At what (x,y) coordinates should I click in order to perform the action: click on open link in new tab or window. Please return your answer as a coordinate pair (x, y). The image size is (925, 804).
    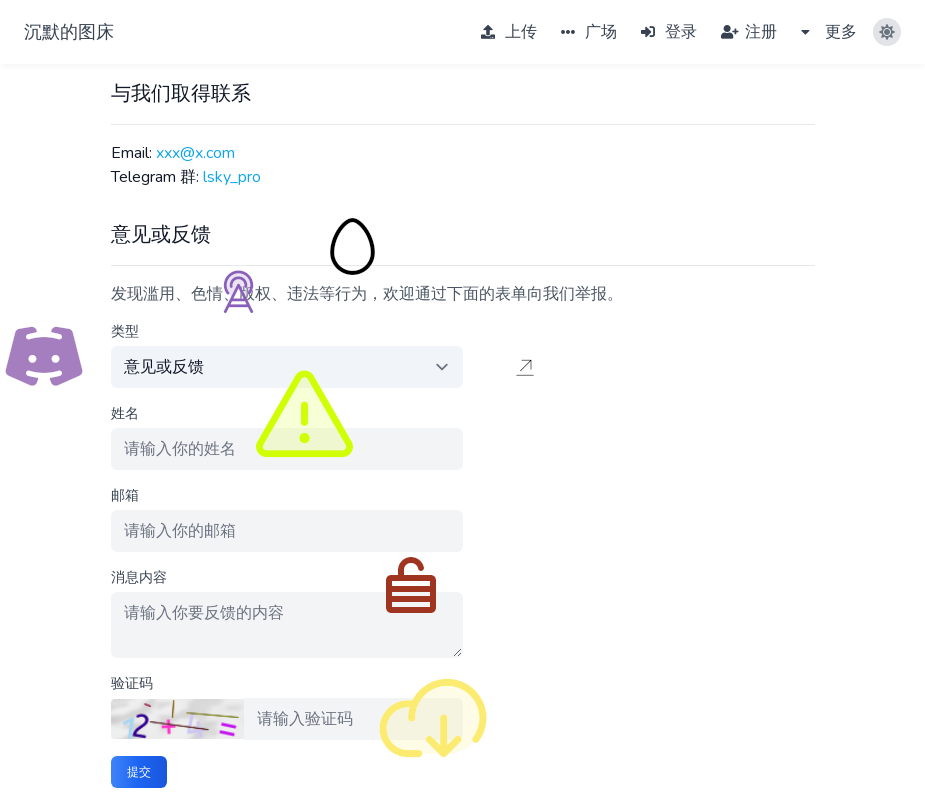
    Looking at the image, I should click on (525, 367).